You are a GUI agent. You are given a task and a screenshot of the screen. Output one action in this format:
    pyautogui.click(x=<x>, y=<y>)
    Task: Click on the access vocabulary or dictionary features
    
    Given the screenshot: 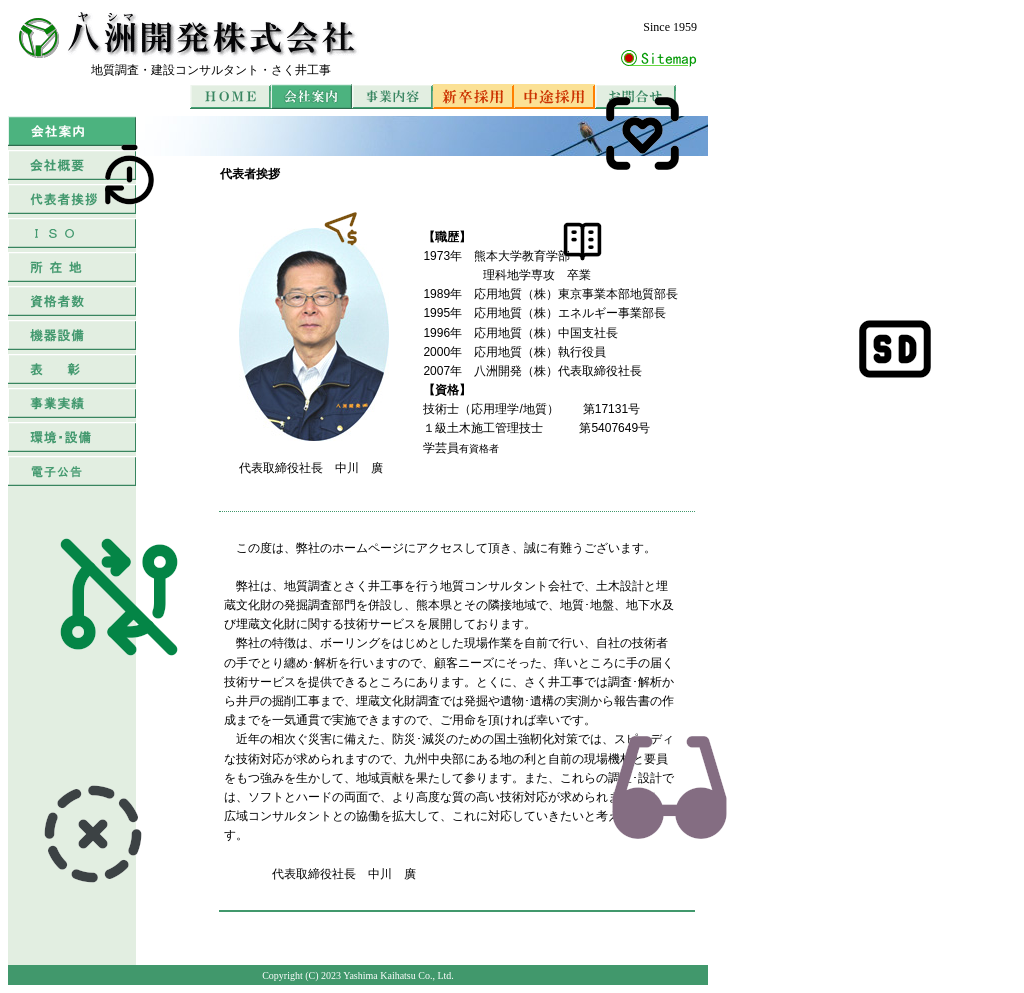 What is the action you would take?
    pyautogui.click(x=582, y=241)
    